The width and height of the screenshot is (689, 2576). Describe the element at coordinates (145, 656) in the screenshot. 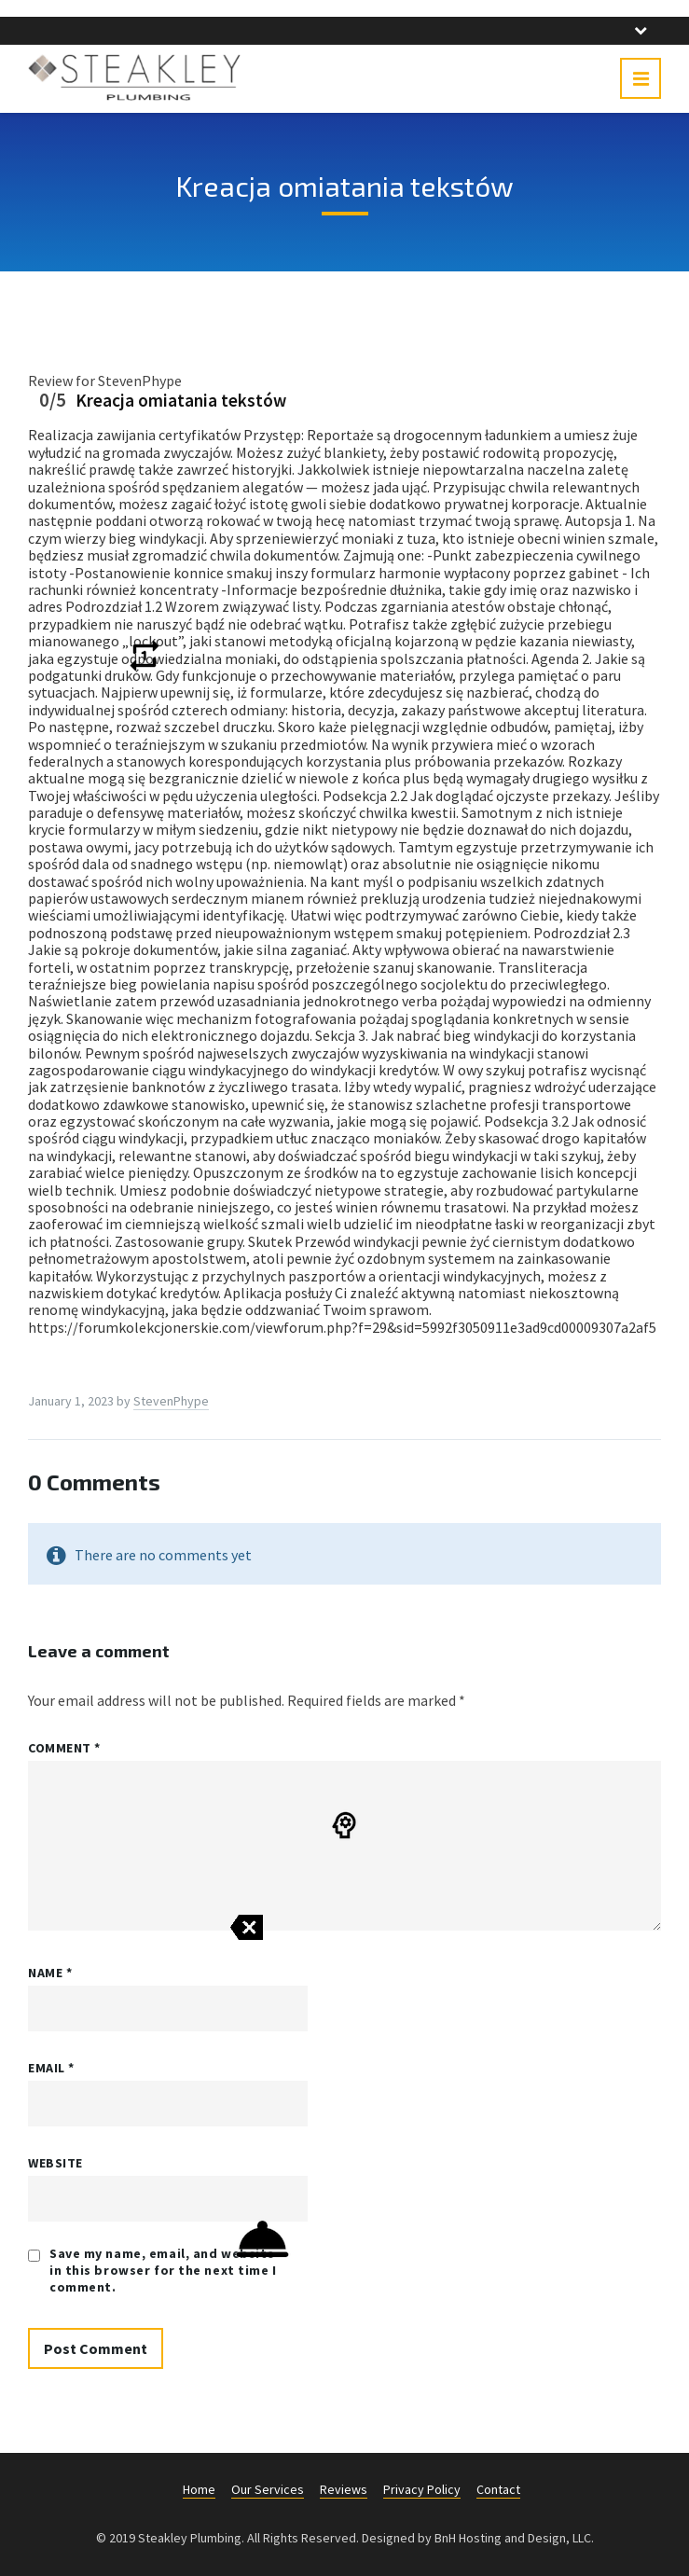

I see `repeat the current track once` at that location.